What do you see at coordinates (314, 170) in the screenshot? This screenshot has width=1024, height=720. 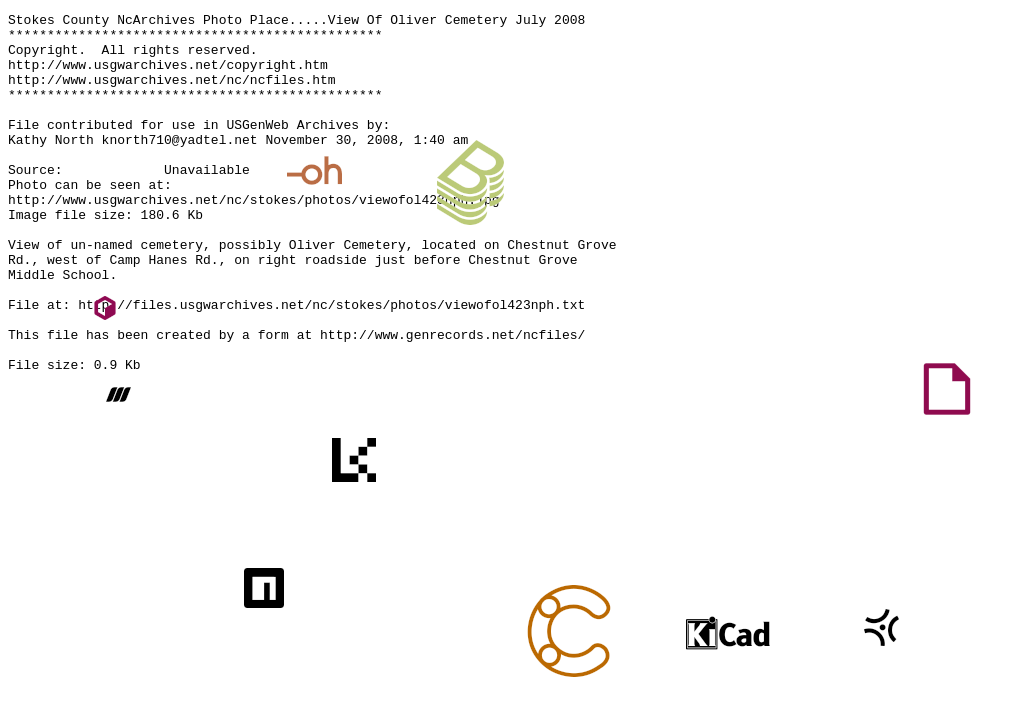 I see `oh dear website monitoring service logo` at bounding box center [314, 170].